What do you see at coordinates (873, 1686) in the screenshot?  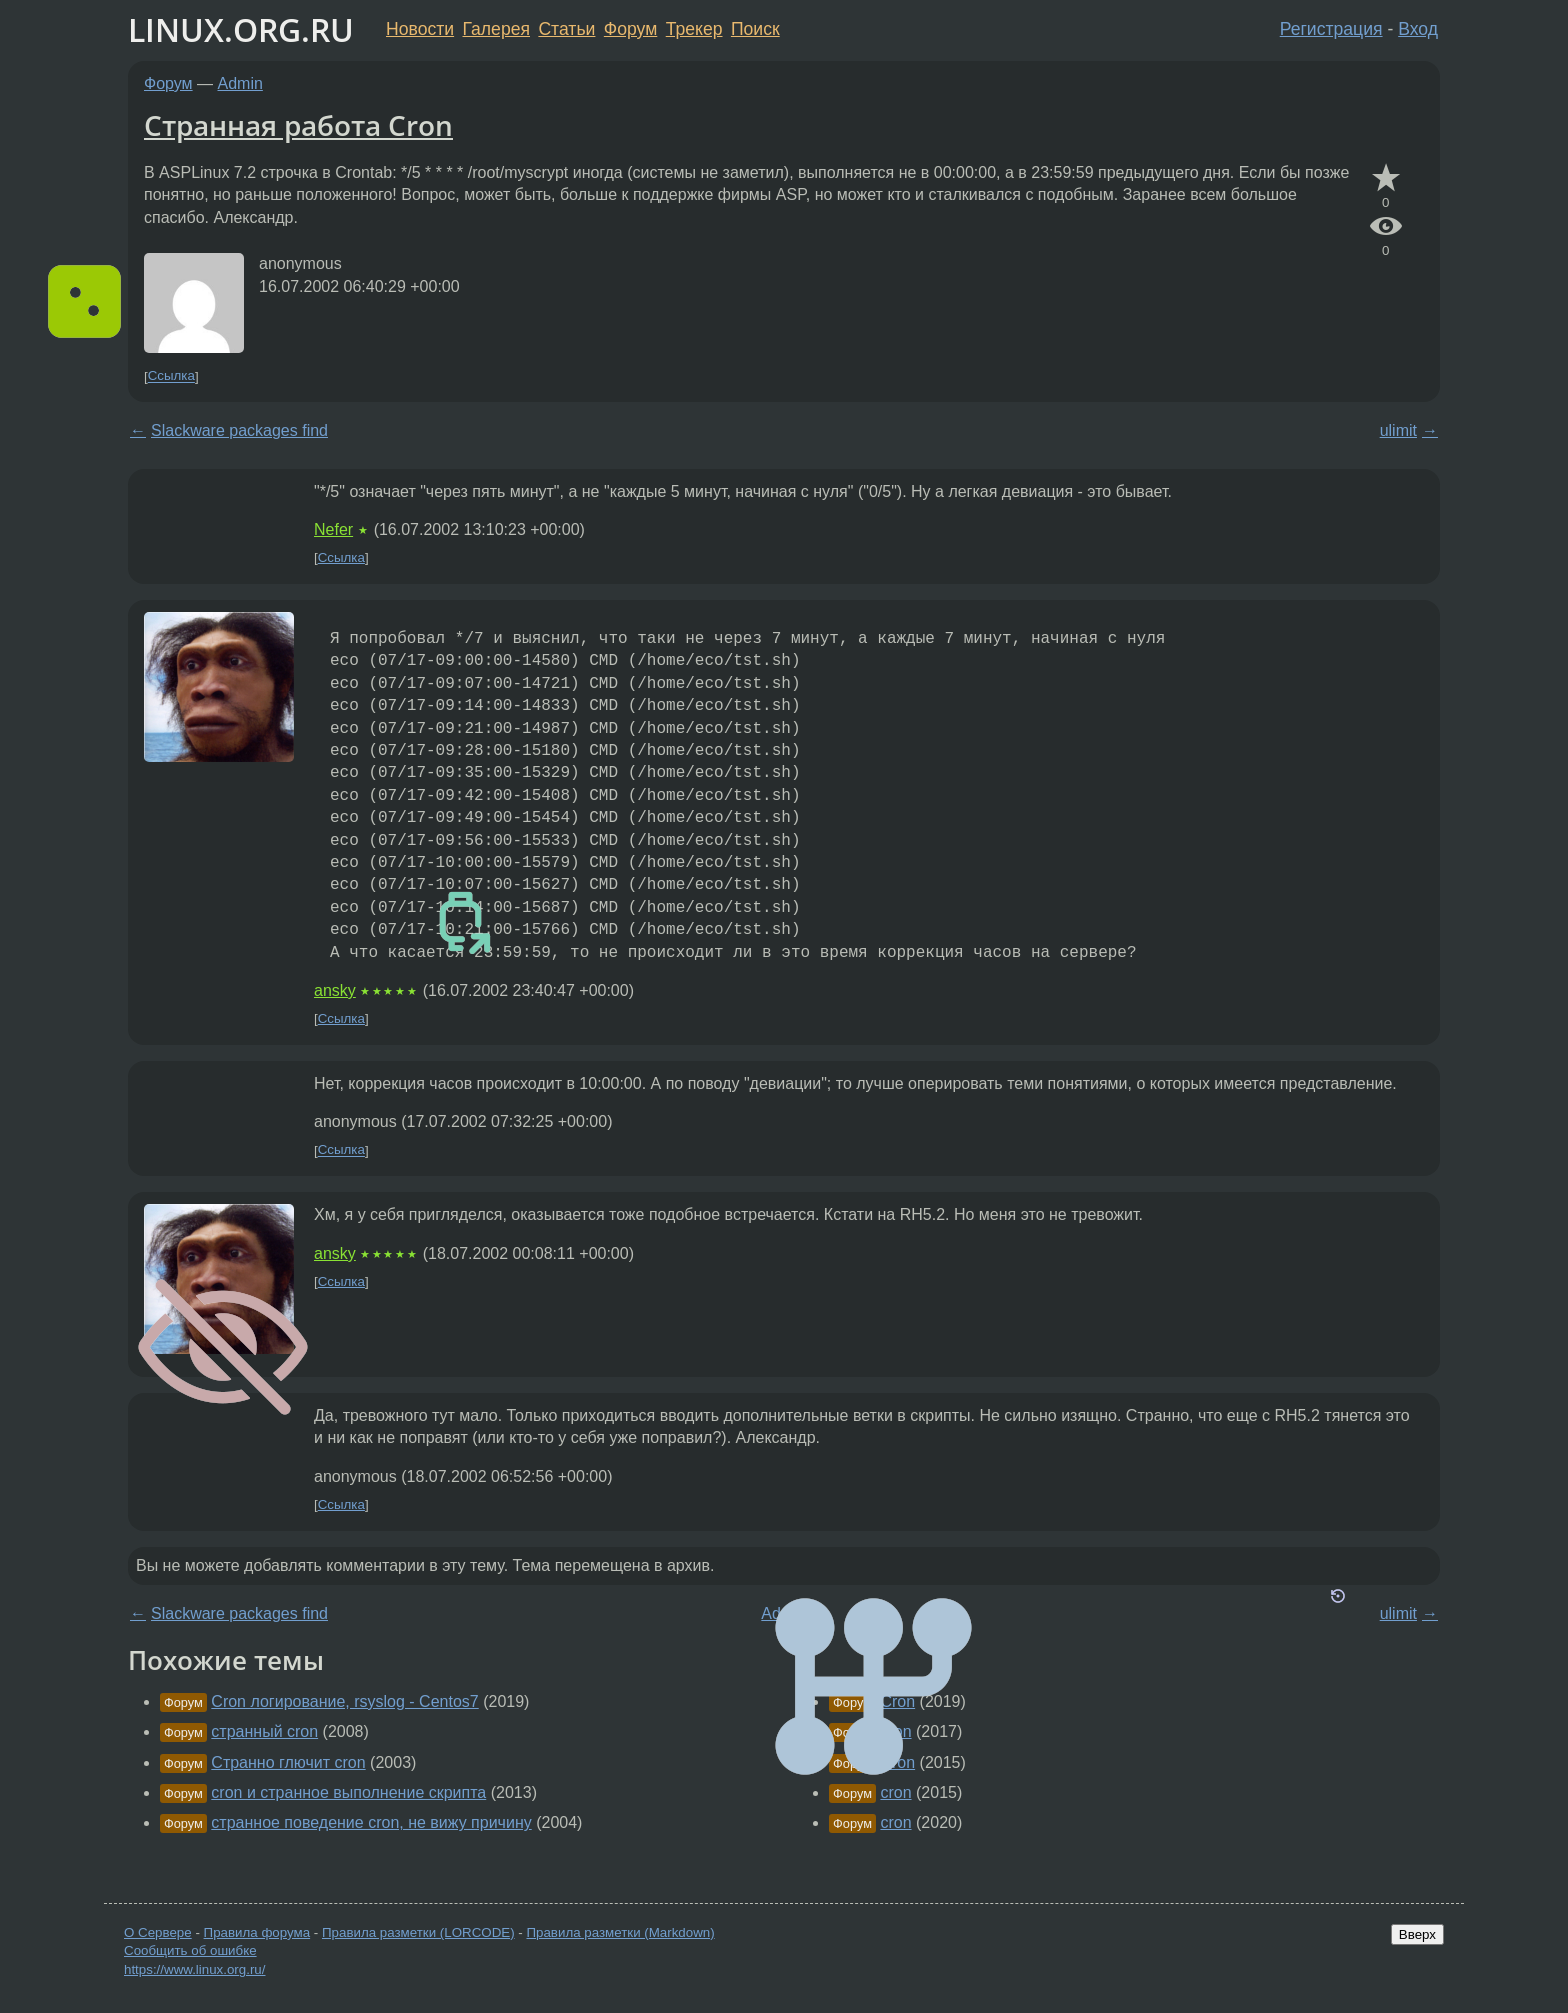 I see `indicates manual transmission or gear settings` at bounding box center [873, 1686].